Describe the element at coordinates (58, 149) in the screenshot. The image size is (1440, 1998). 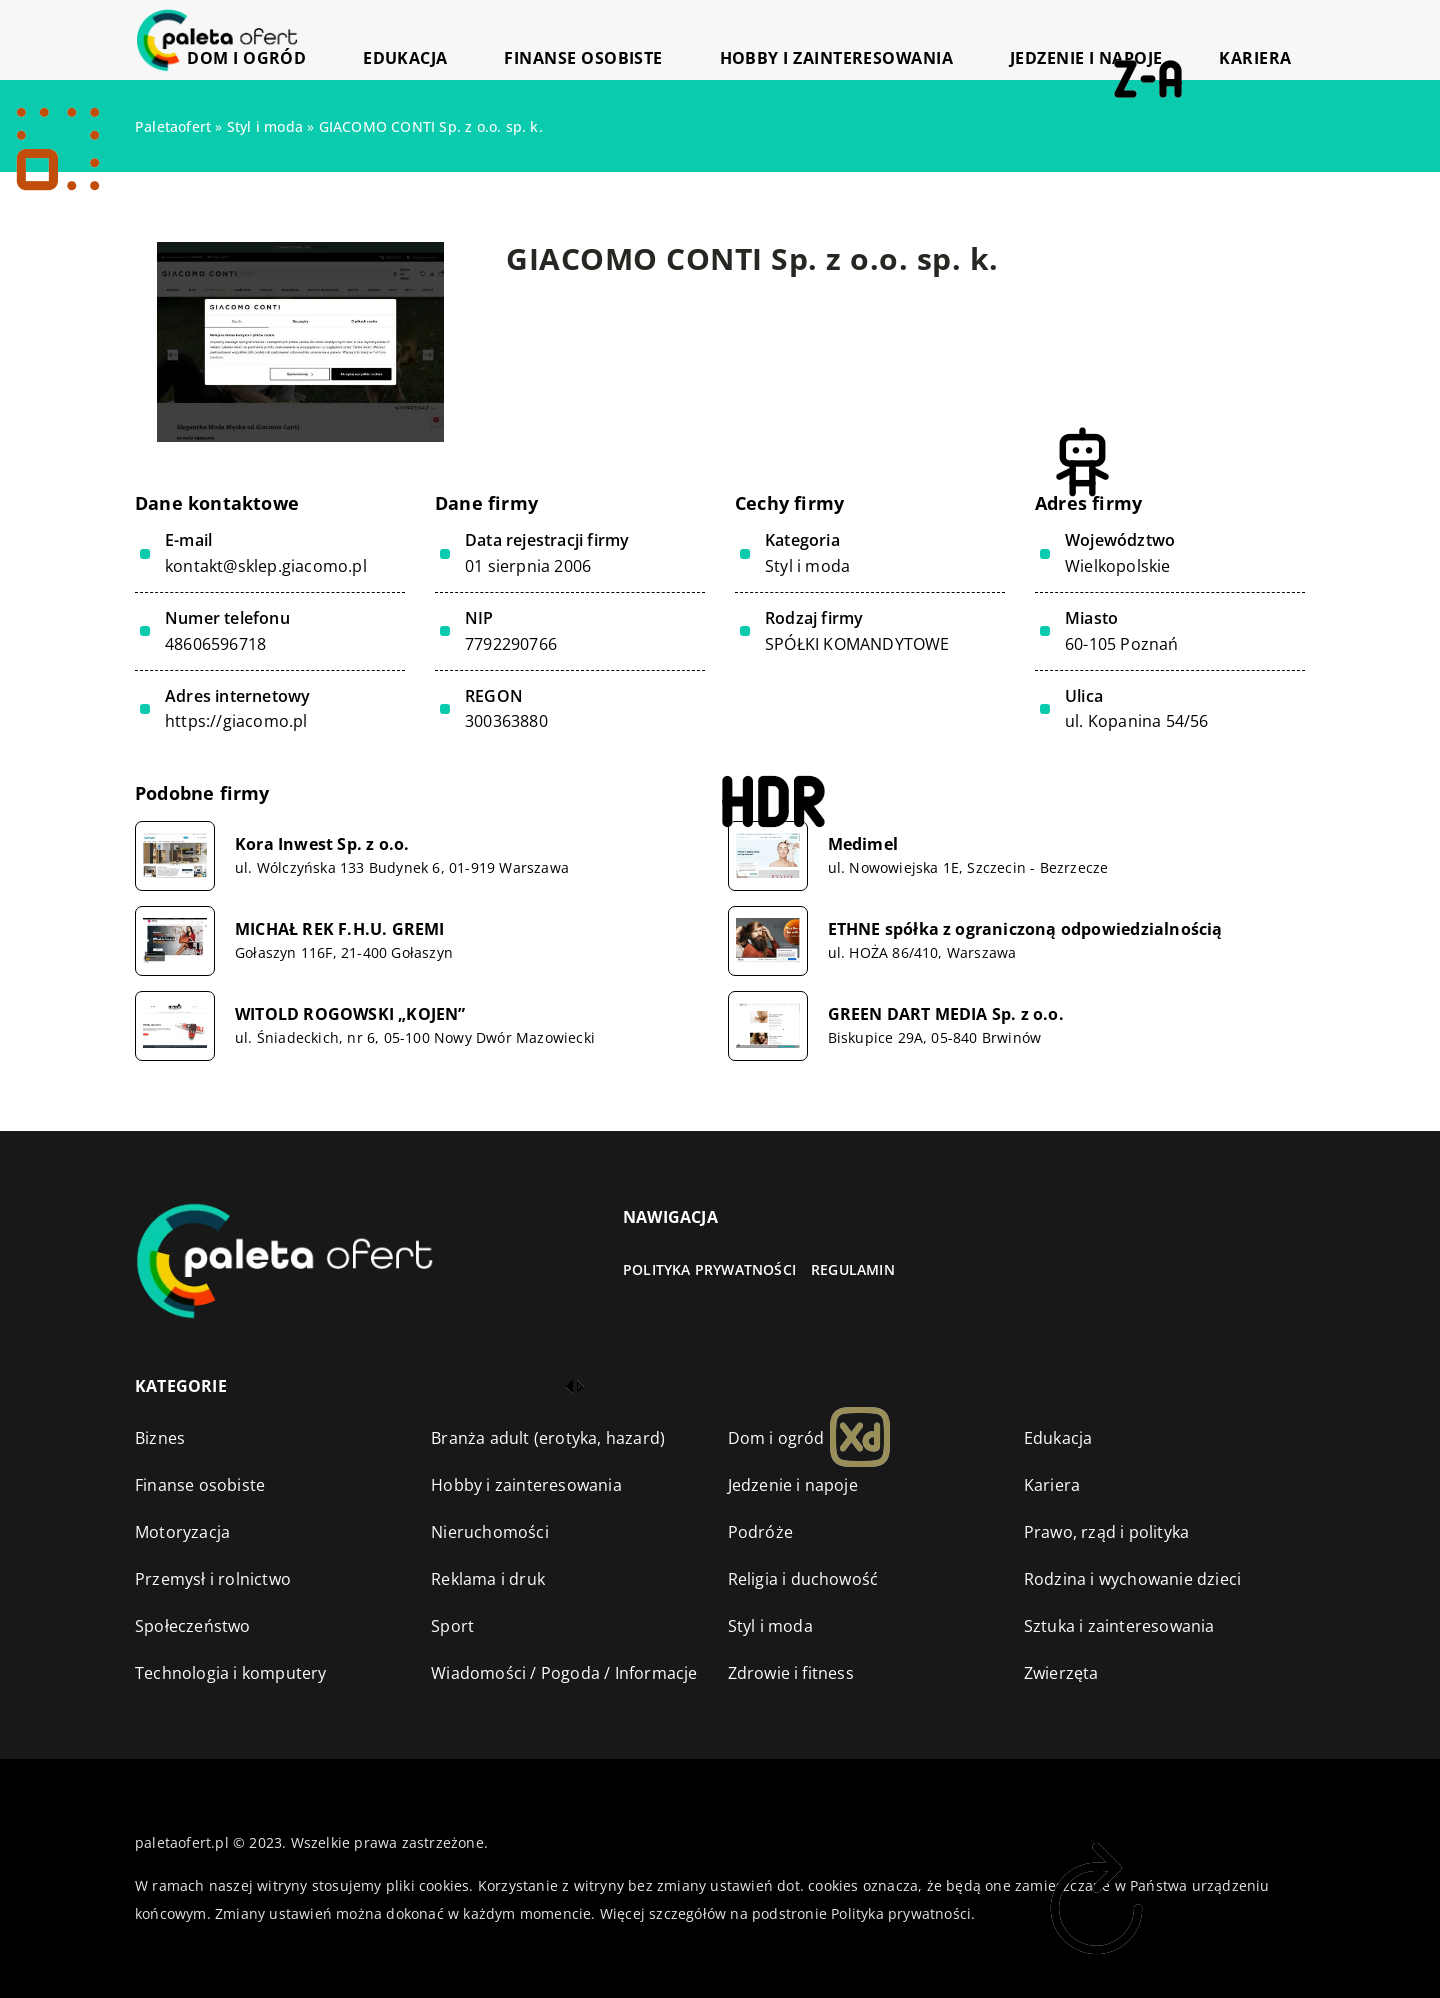
I see `align content to bottom-left corner` at that location.